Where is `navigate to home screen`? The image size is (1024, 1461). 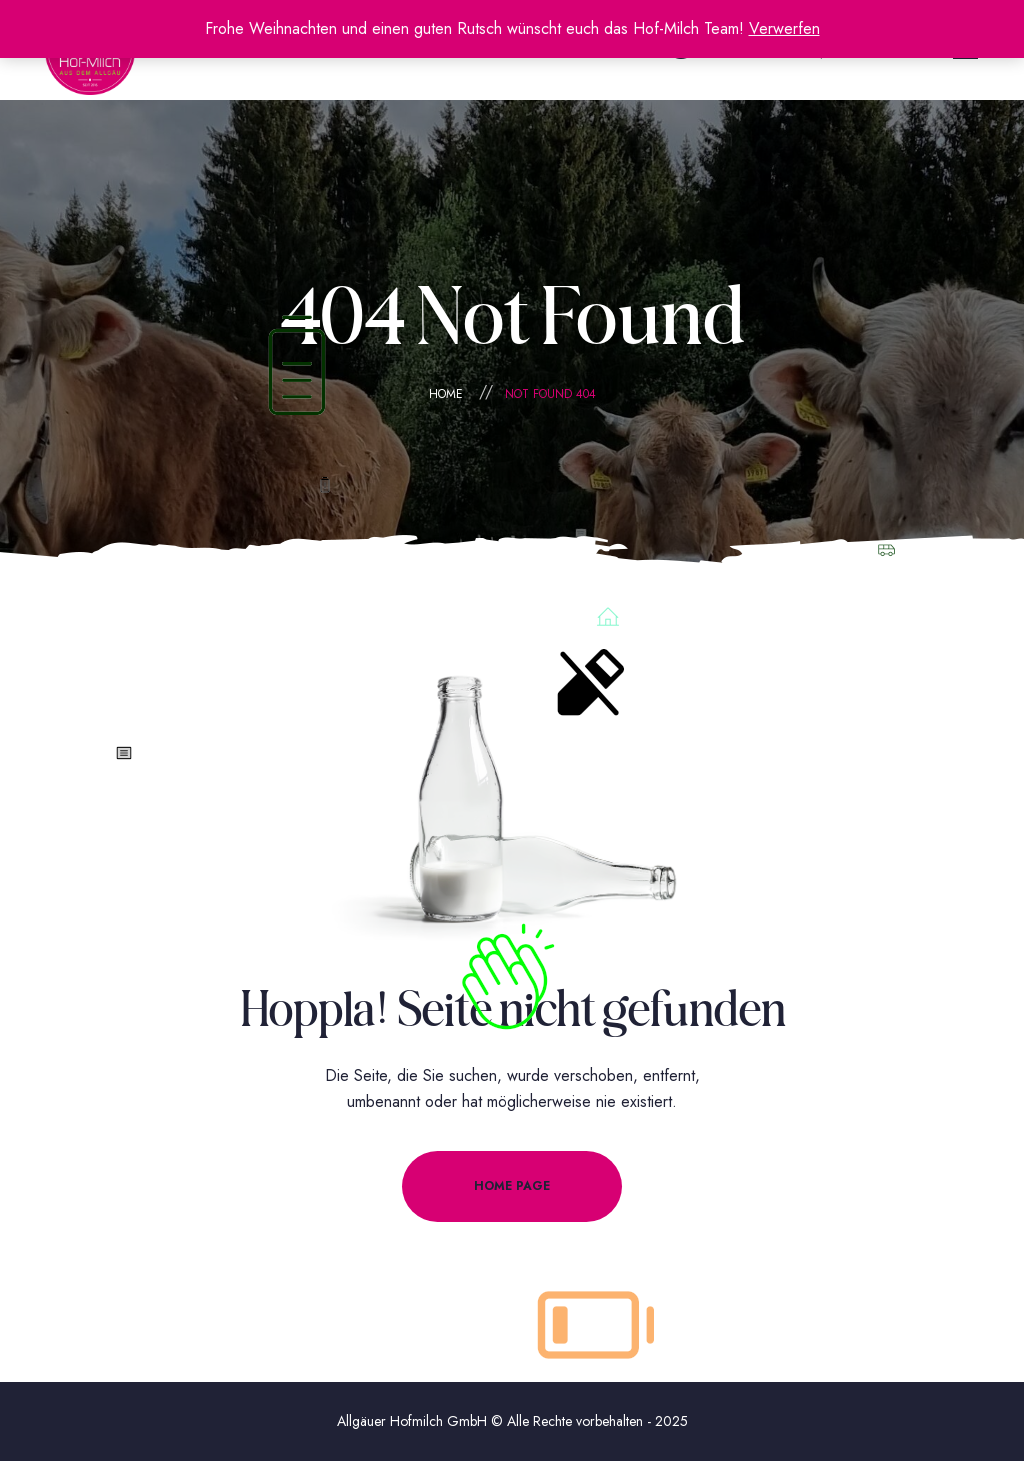
navigate to home screen is located at coordinates (608, 617).